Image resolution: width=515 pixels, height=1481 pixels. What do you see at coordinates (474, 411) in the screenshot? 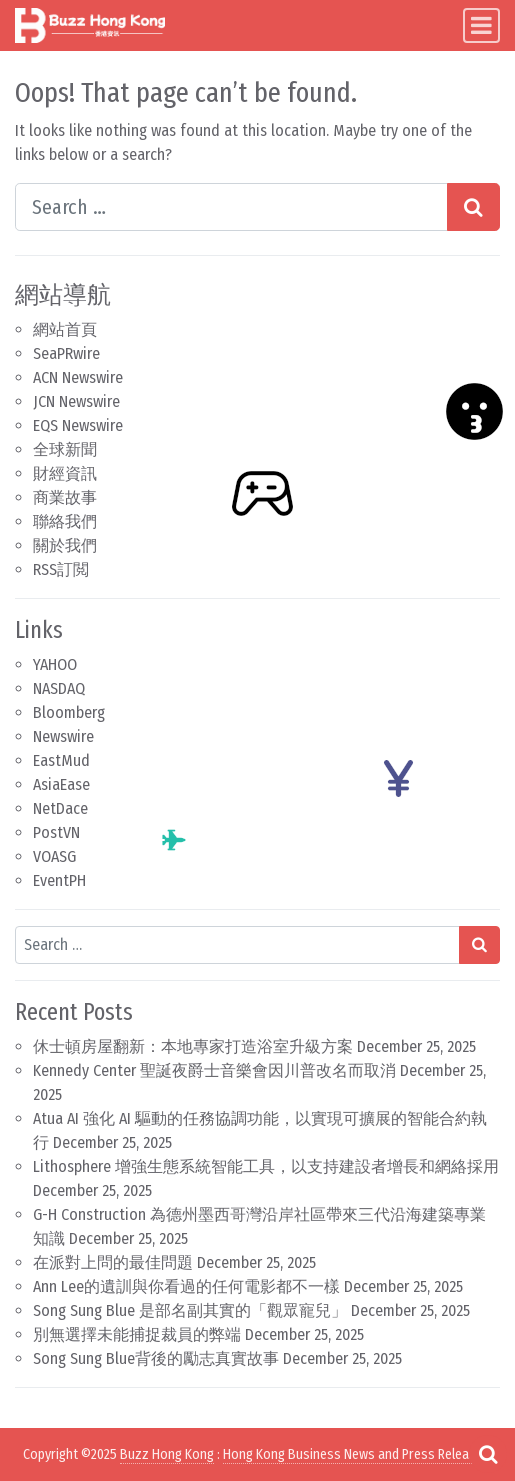
I see `send a kiss or blowing kiss emoji reaction` at bounding box center [474, 411].